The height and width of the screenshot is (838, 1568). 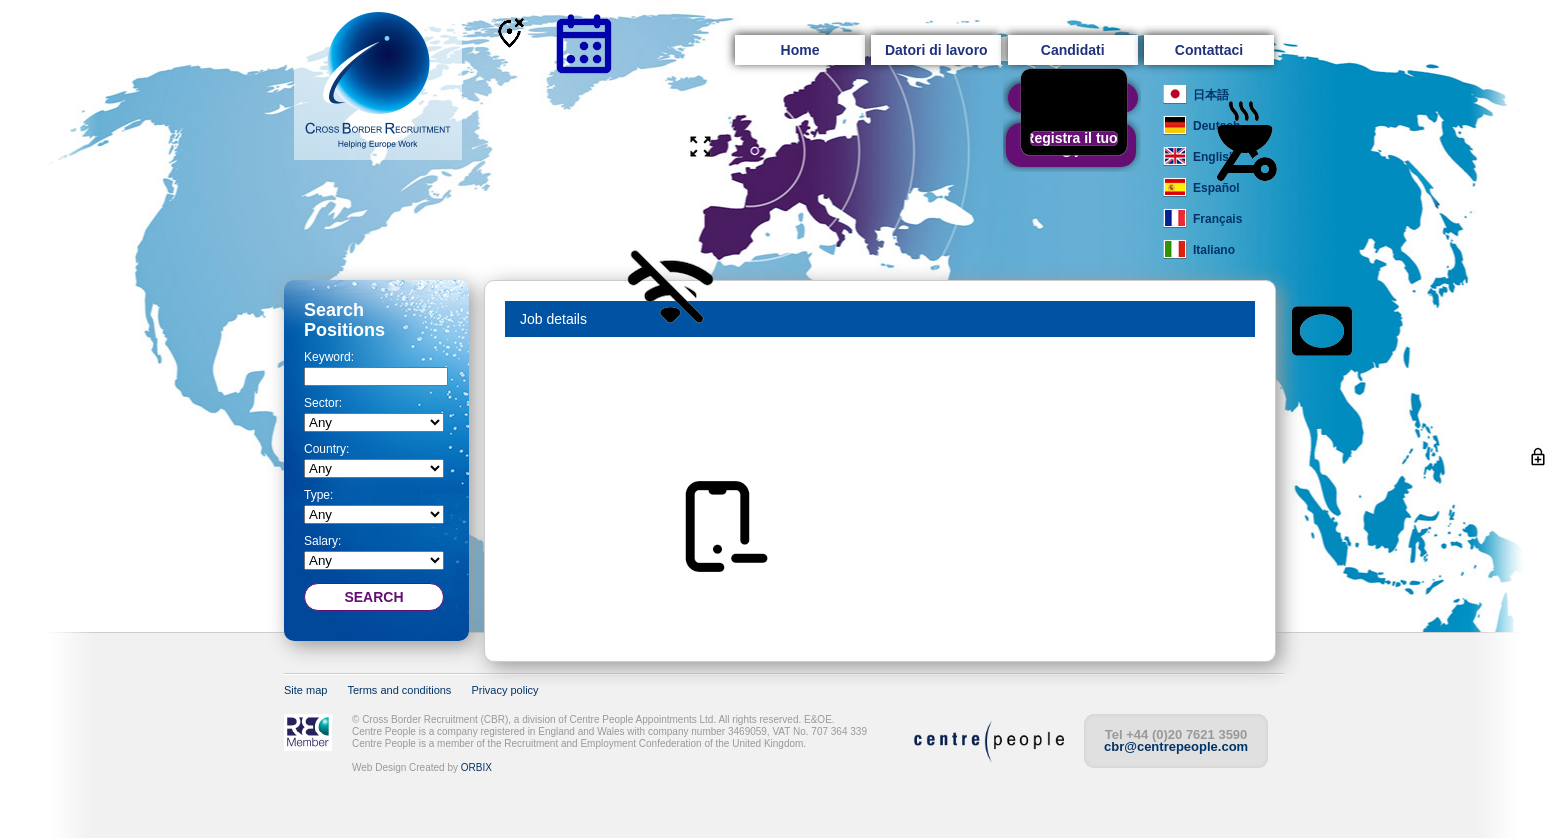 I want to click on add a call-to-action overlay to video content, so click(x=1074, y=112).